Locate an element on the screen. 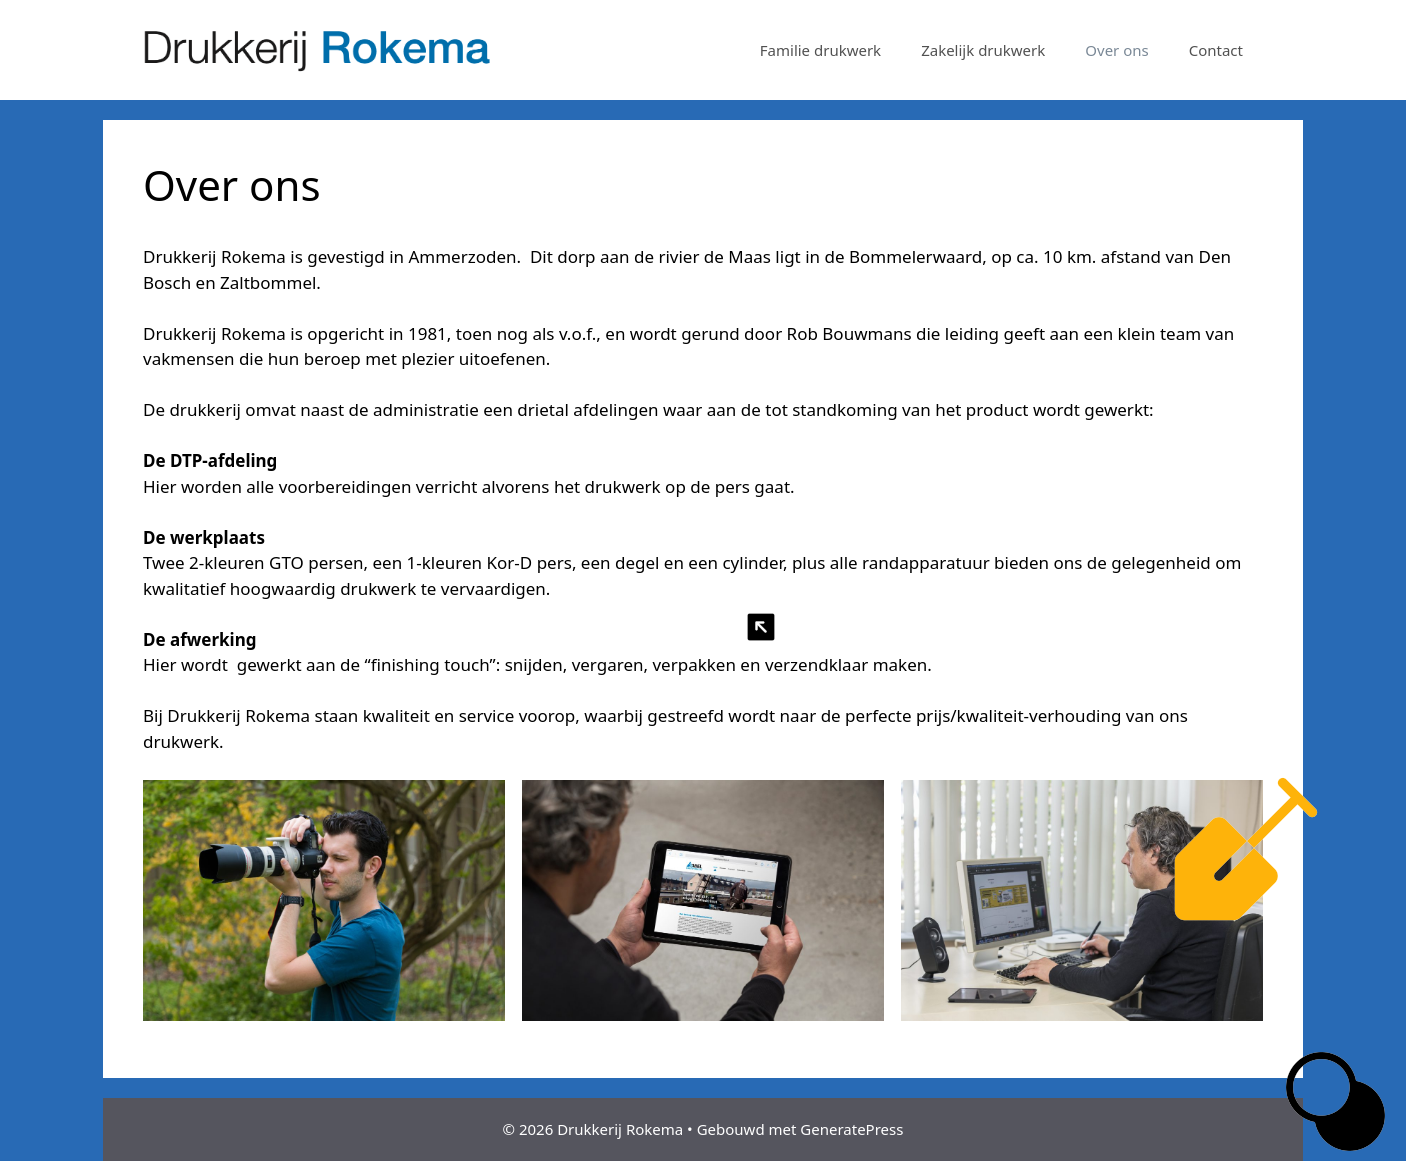 Image resolution: width=1406 pixels, height=1161 pixels. gardening or landscaping tools is located at coordinates (1243, 851).